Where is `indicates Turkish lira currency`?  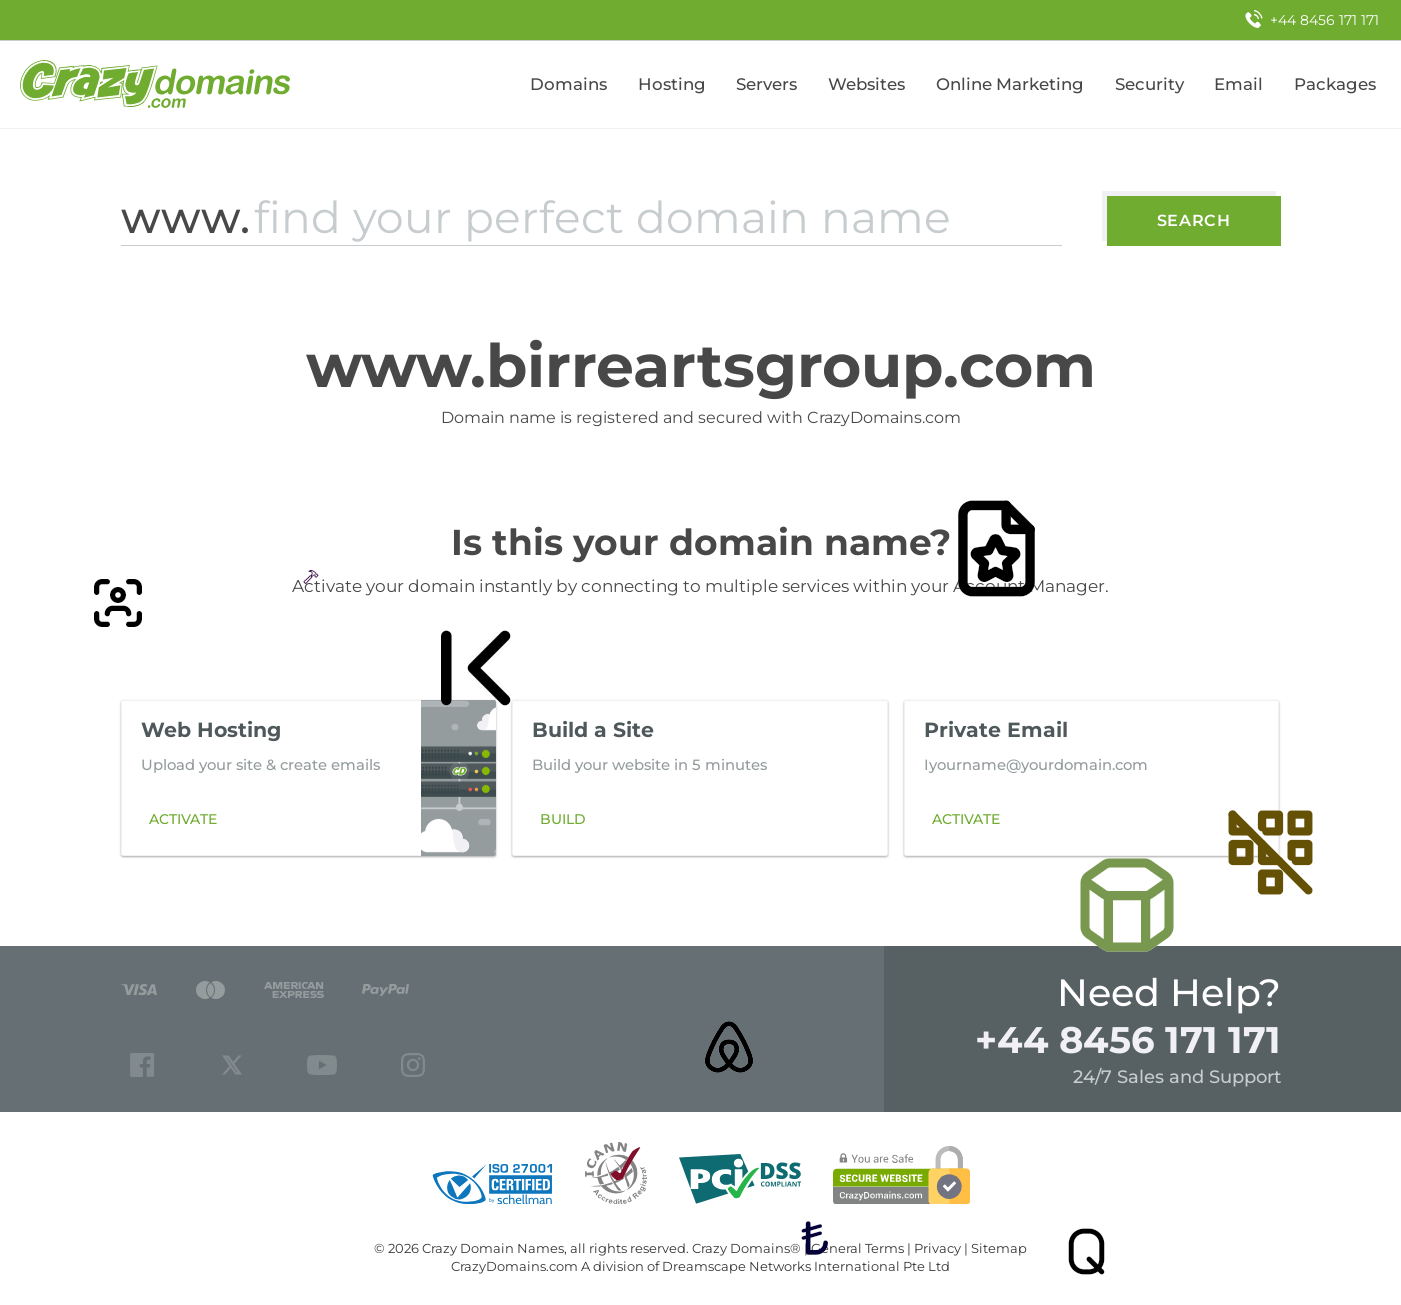
indicates Turkish lira currency is located at coordinates (813, 1238).